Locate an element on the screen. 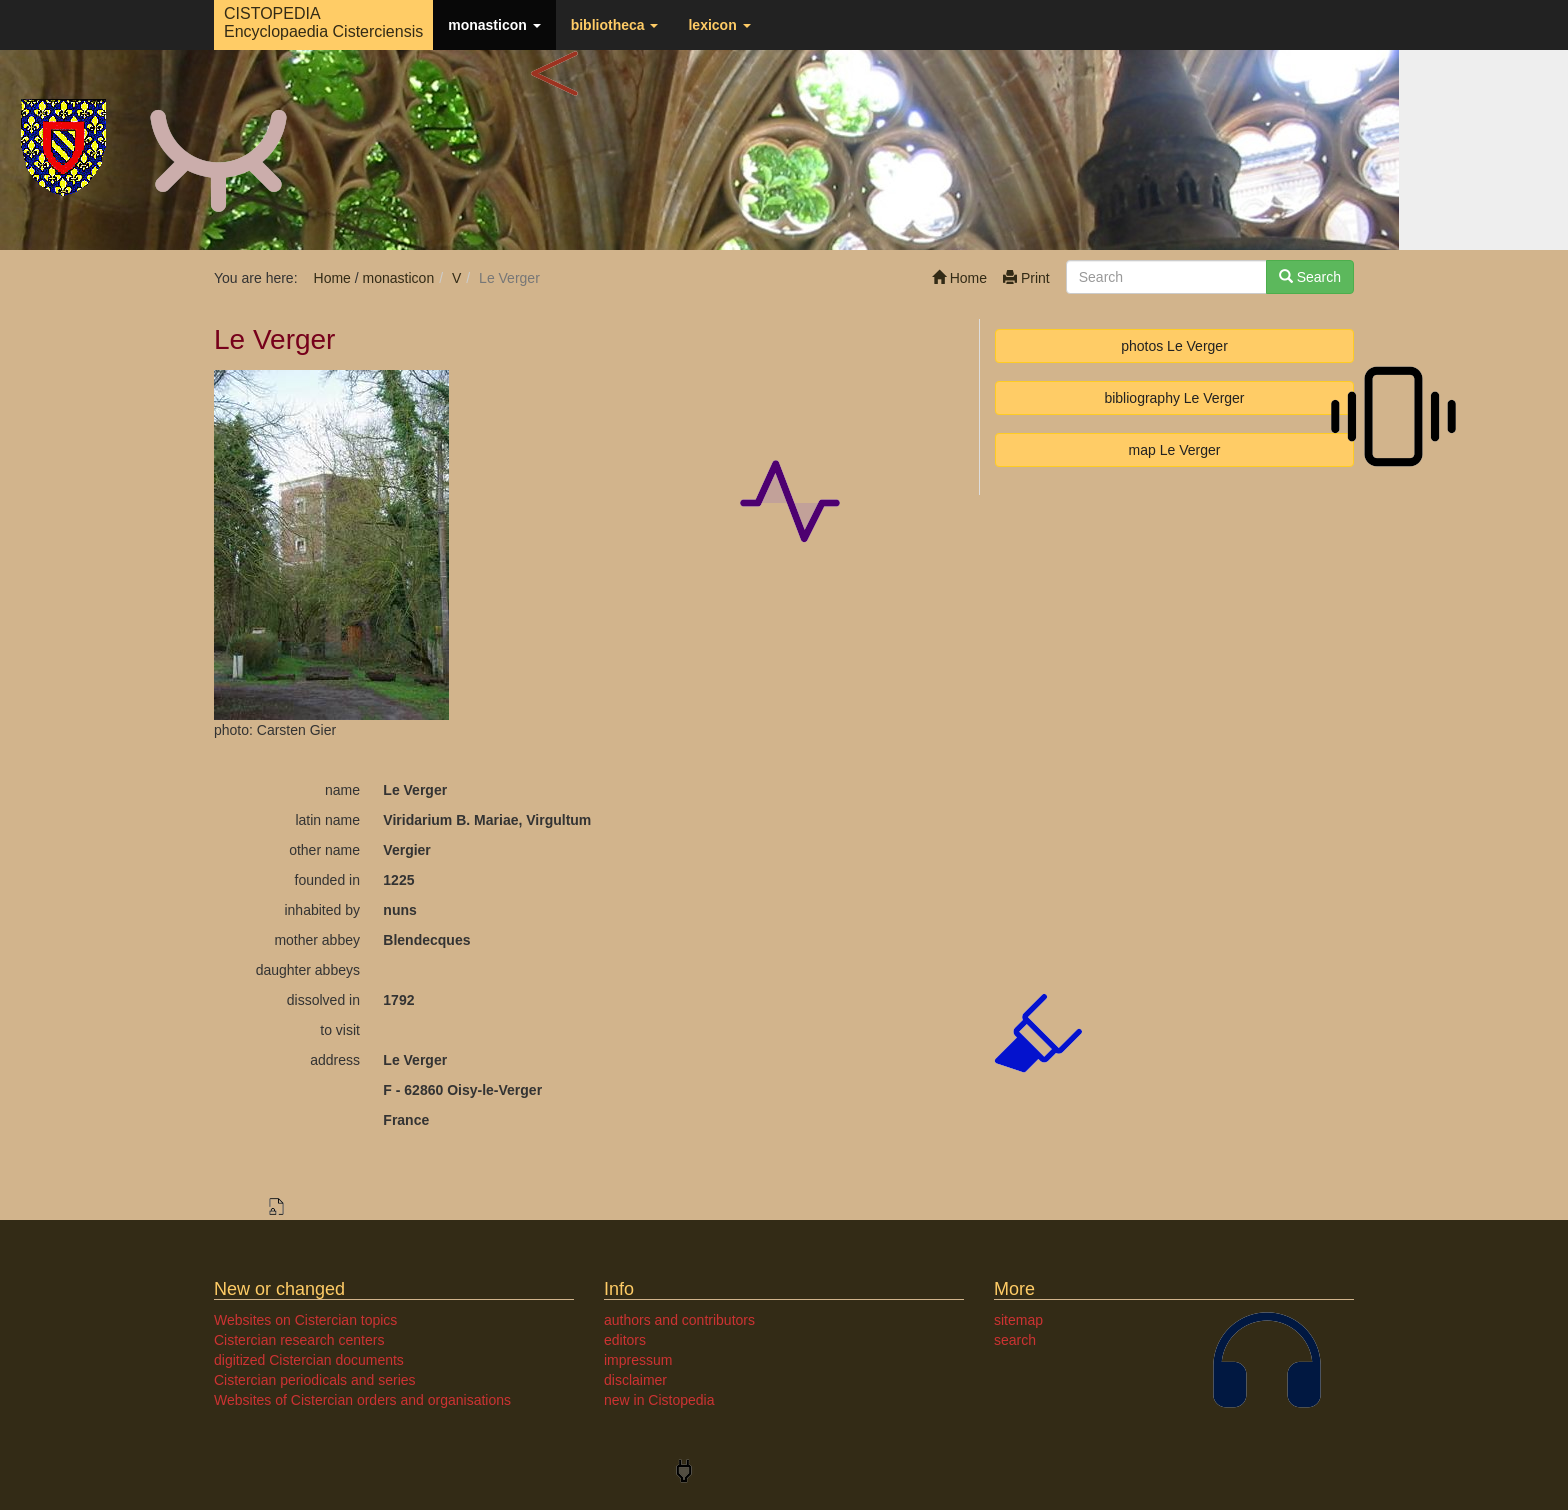  enable vibrate mode on your device is located at coordinates (1393, 416).